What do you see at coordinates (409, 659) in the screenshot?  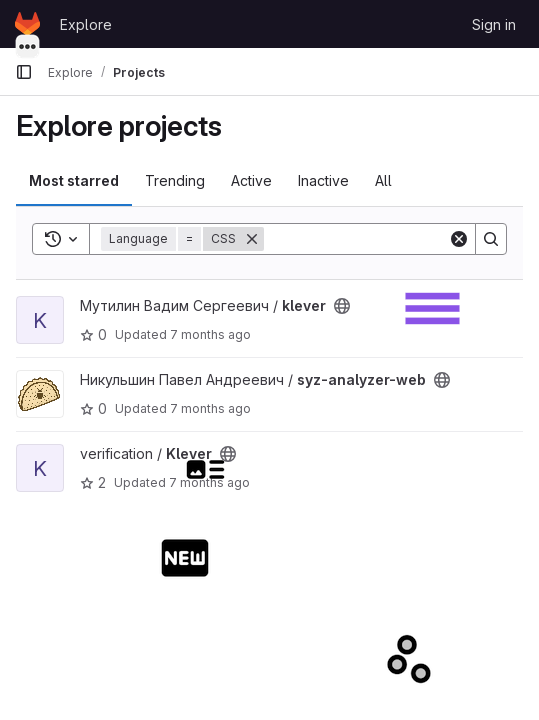 I see `view data as a scatter plot` at bounding box center [409, 659].